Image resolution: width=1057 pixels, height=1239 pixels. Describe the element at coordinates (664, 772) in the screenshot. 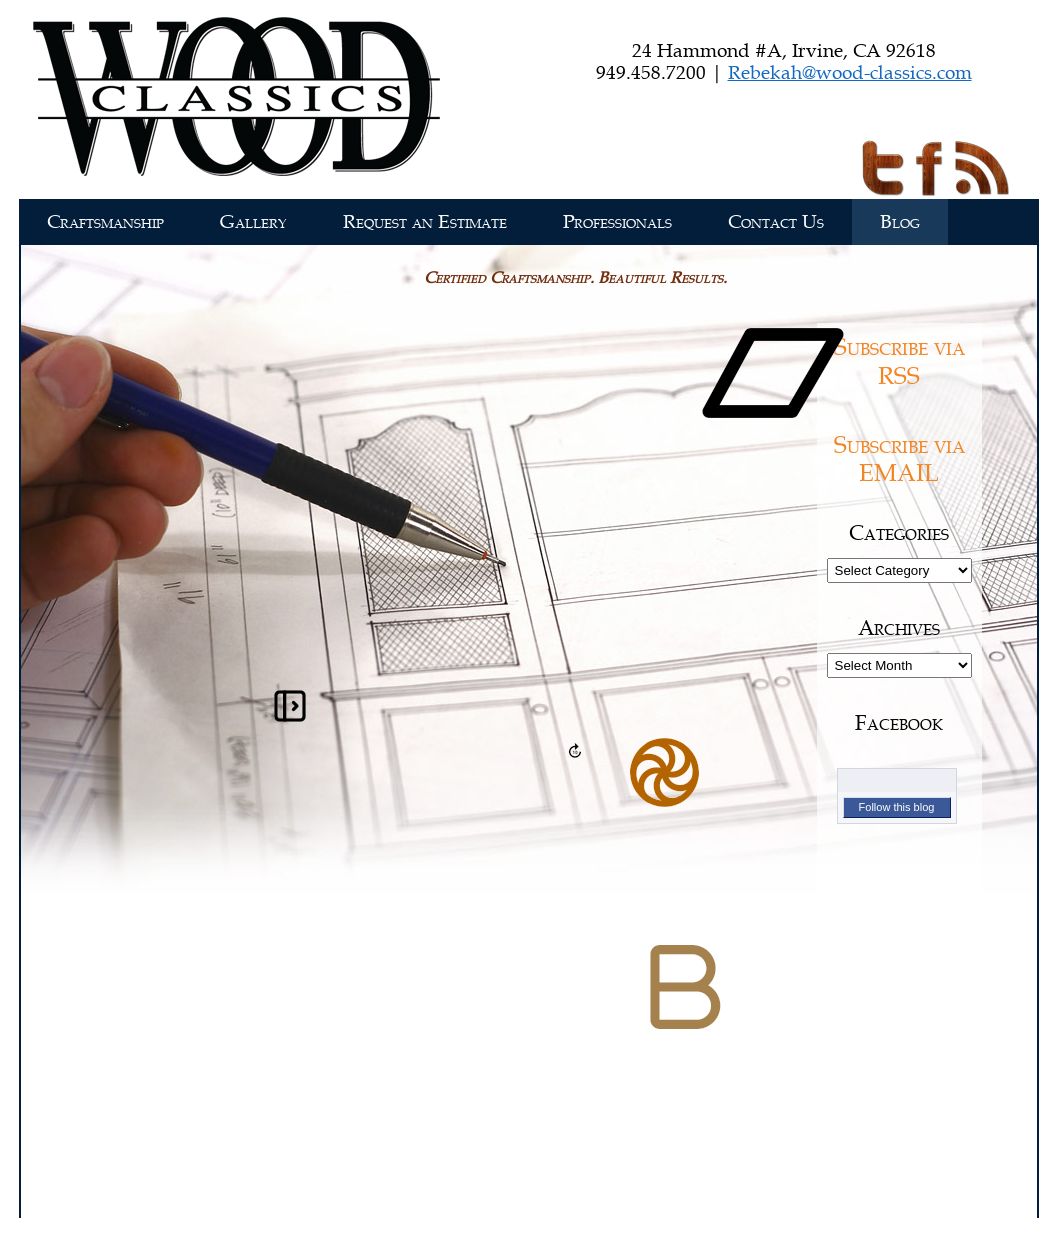

I see `indicates content is loading` at that location.